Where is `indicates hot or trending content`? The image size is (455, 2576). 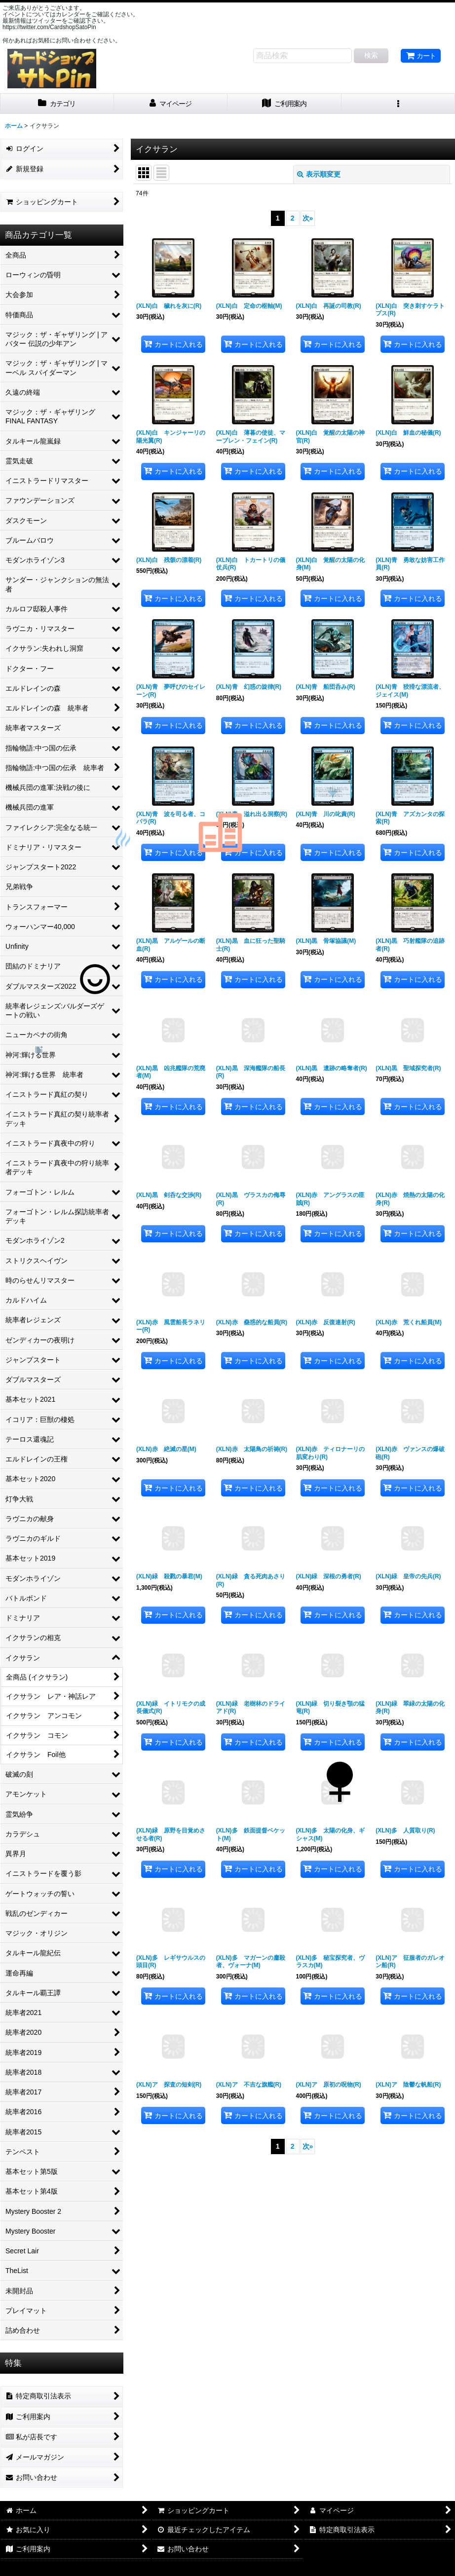
indicates hot or trending content is located at coordinates (123, 838).